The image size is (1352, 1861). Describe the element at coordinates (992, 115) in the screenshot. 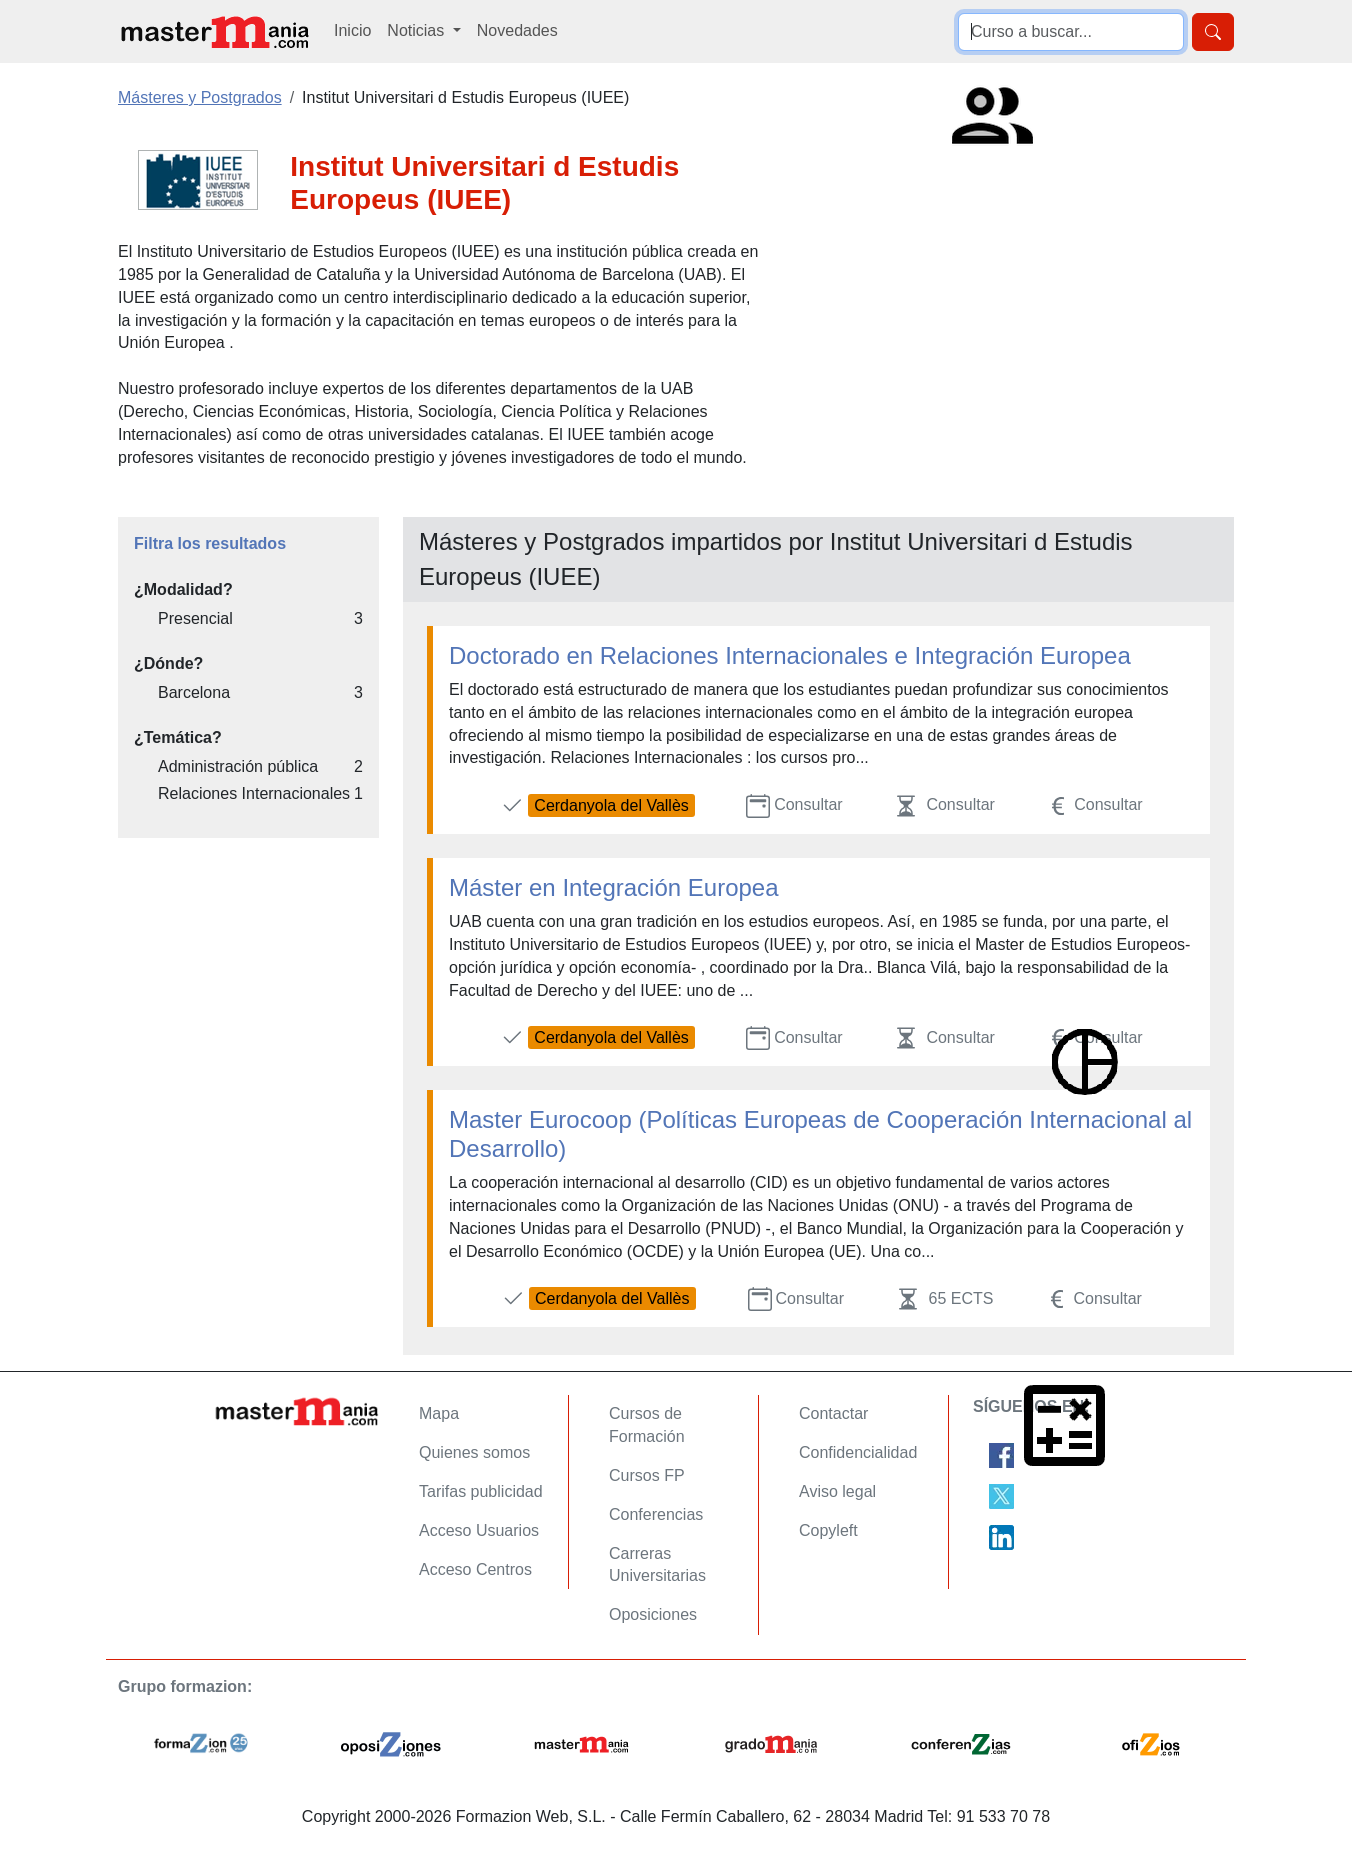

I see `view group members` at that location.